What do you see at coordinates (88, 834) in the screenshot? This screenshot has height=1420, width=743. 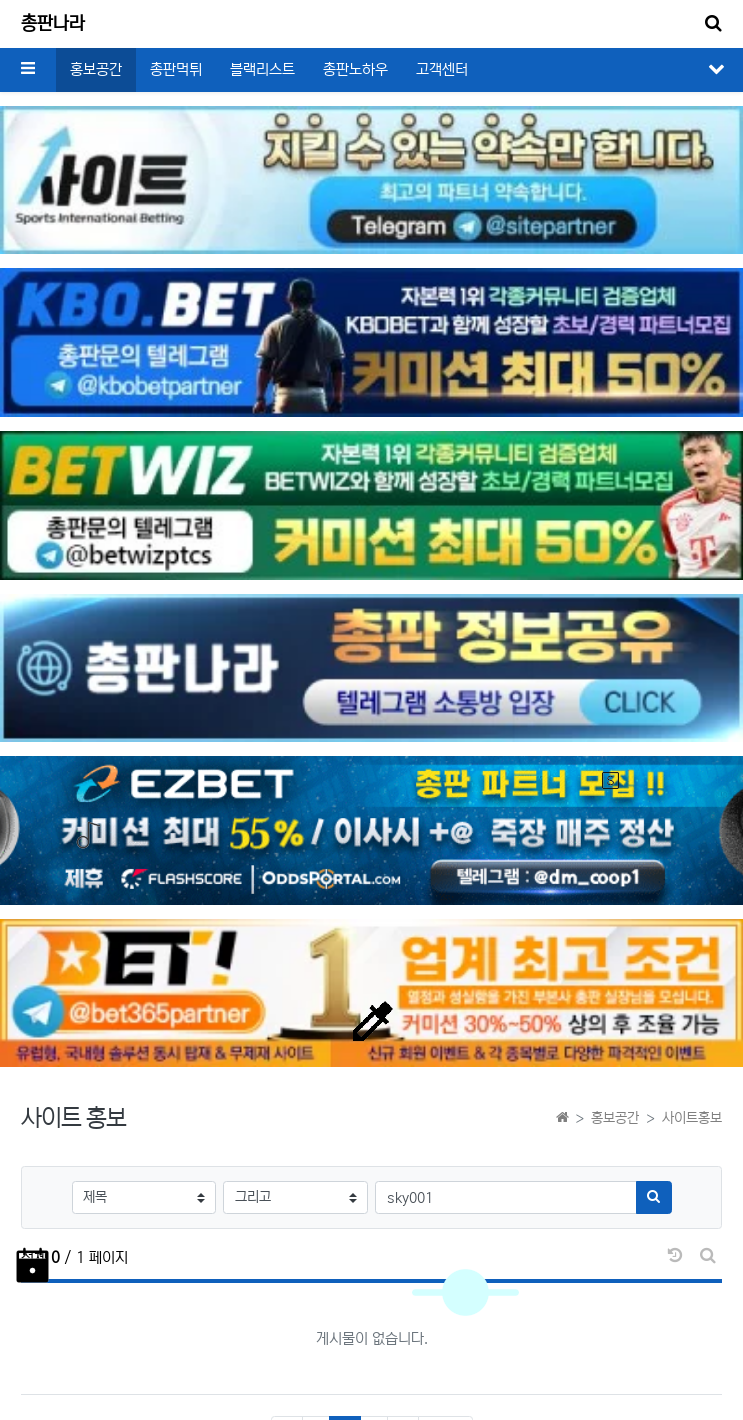 I see `play or access music` at bounding box center [88, 834].